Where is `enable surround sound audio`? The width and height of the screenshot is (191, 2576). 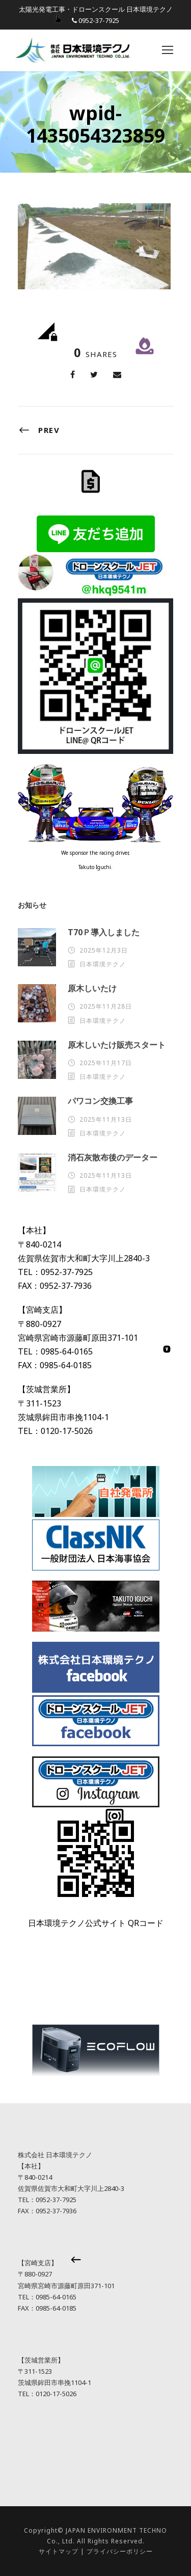
enable surround sound audio is located at coordinates (115, 1816).